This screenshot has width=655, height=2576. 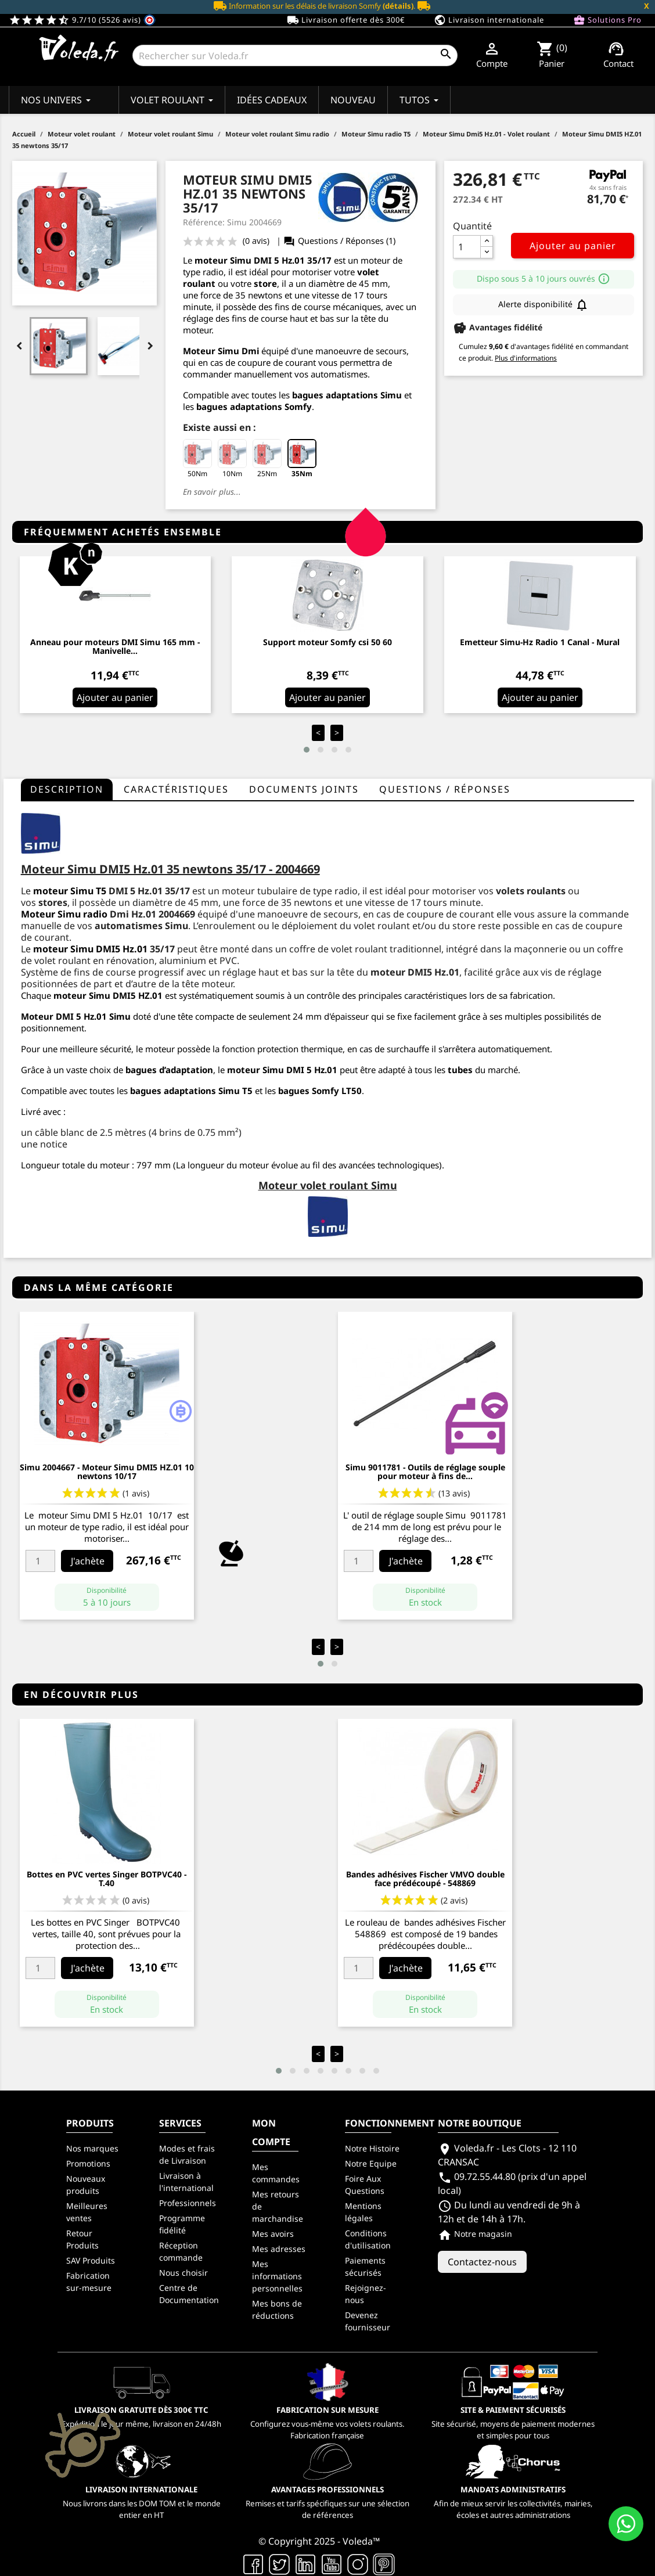 What do you see at coordinates (82, 2445) in the screenshot?
I see `suitest logo - test automation platform branding` at bounding box center [82, 2445].